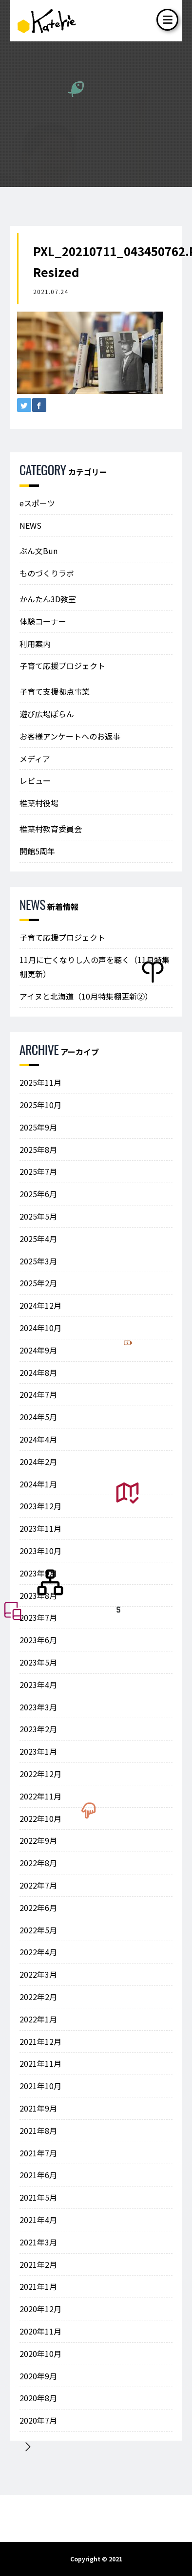  What do you see at coordinates (12, 1611) in the screenshot?
I see `clone or duplicate a repository` at bounding box center [12, 1611].